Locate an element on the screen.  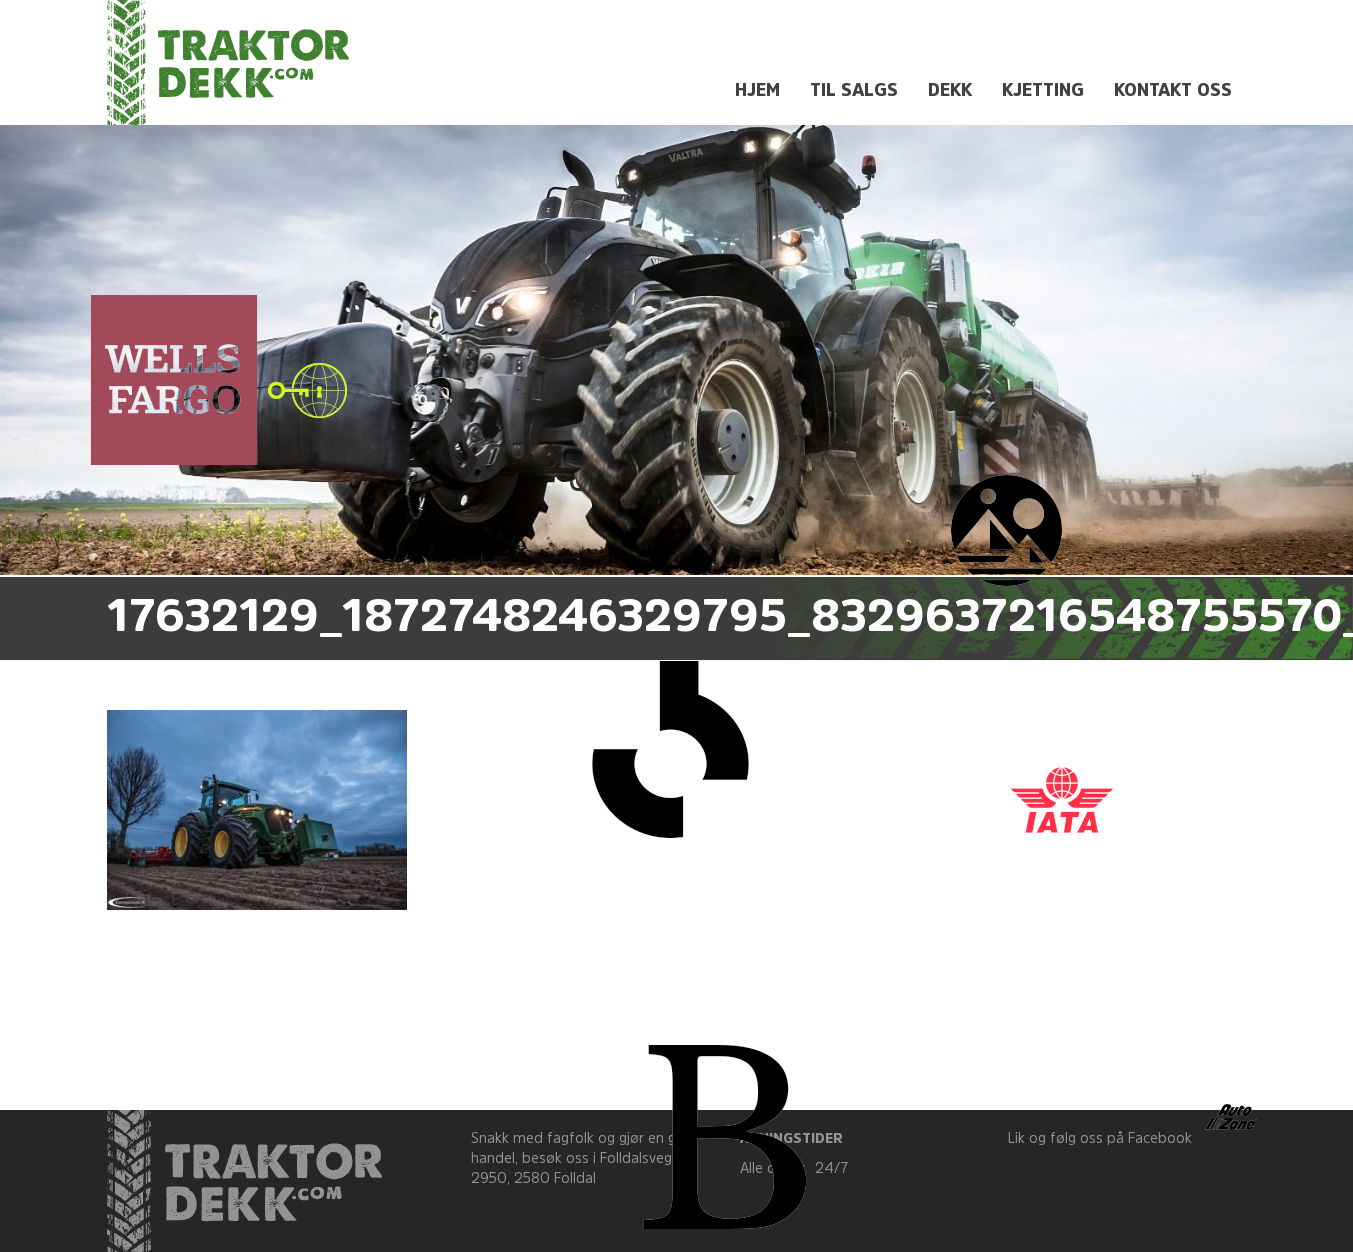
visit the AutoZone website or app is located at coordinates (1231, 1117).